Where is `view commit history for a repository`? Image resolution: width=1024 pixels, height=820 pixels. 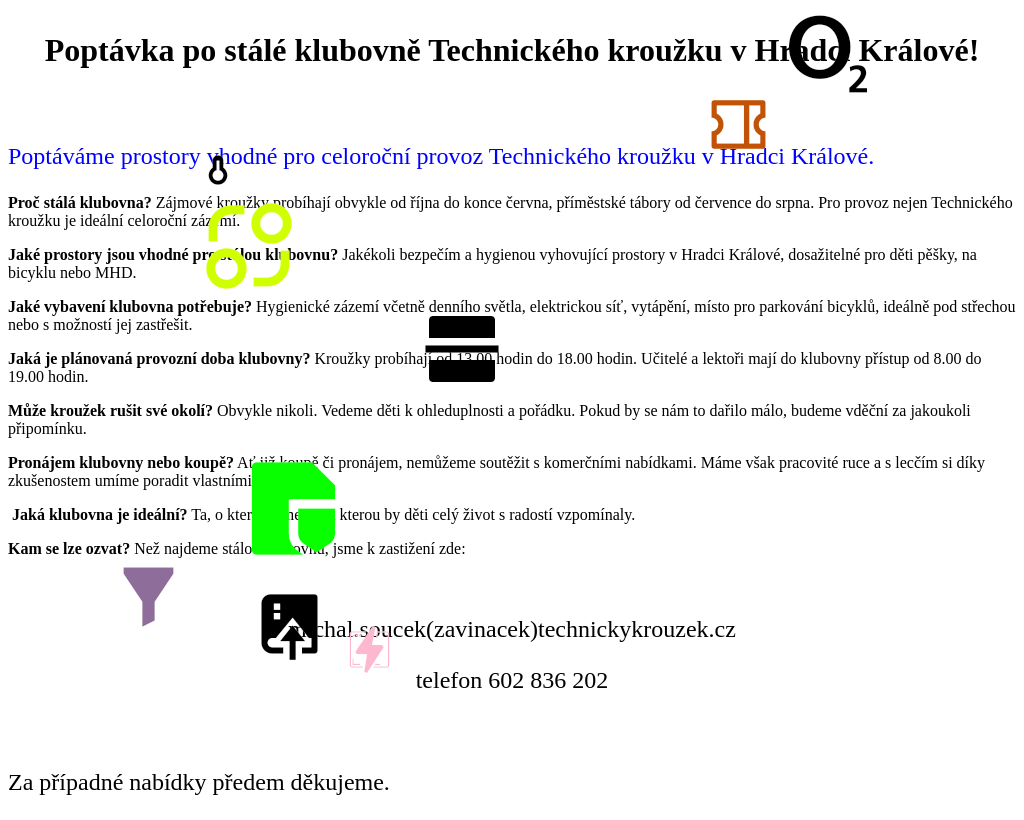
view commit history for a repository is located at coordinates (289, 625).